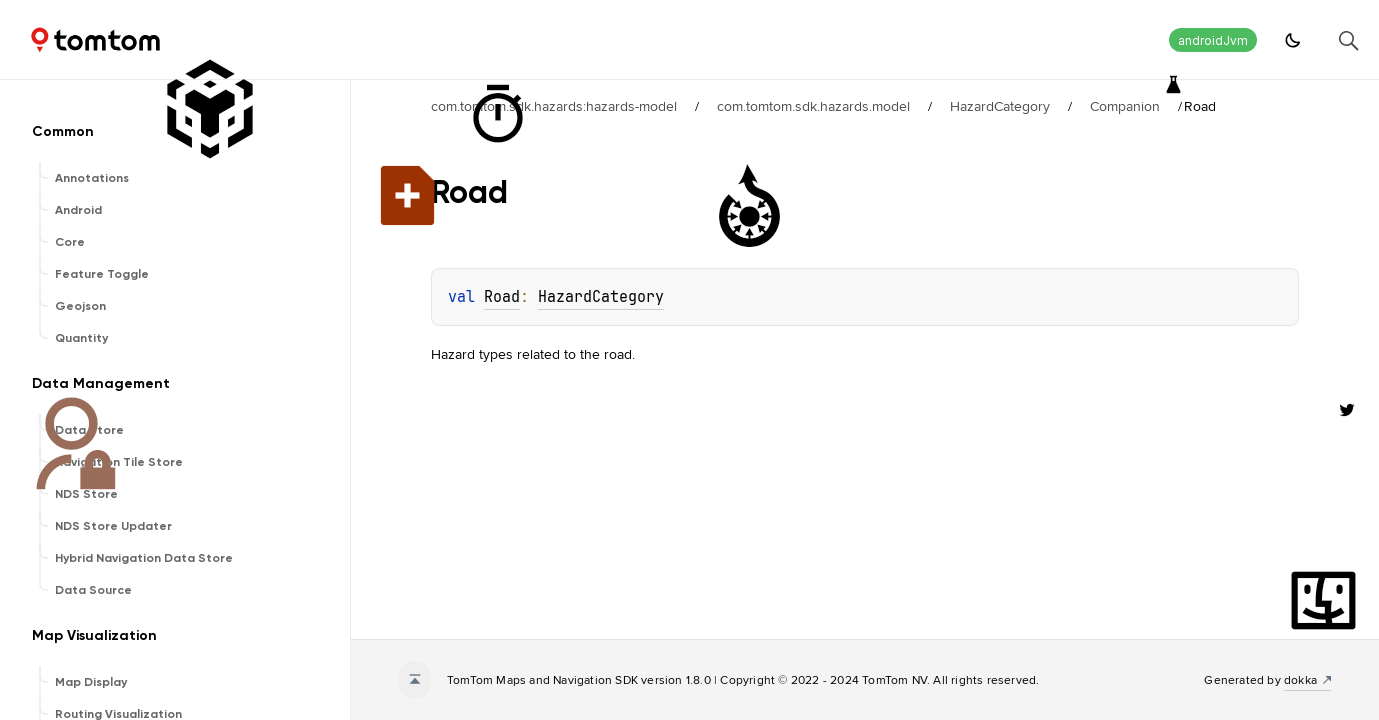 The width and height of the screenshot is (1379, 720). What do you see at coordinates (749, 205) in the screenshot?
I see `visit wikimedia commons` at bounding box center [749, 205].